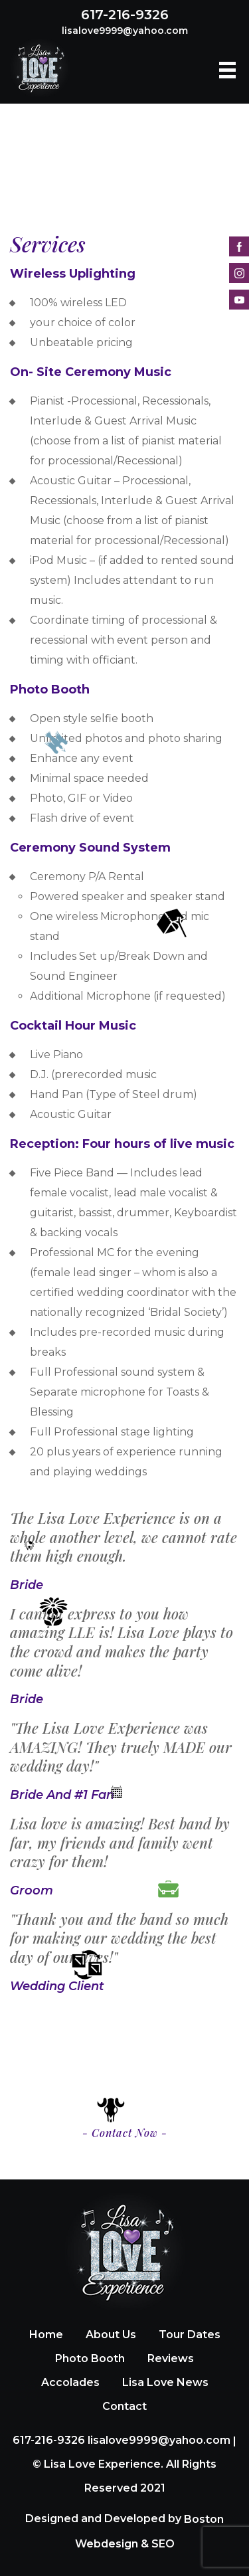 Image resolution: width=249 pixels, height=2576 pixels. What do you see at coordinates (111, 2109) in the screenshot?
I see `indicates a desert or wasteland area in a game map` at bounding box center [111, 2109].